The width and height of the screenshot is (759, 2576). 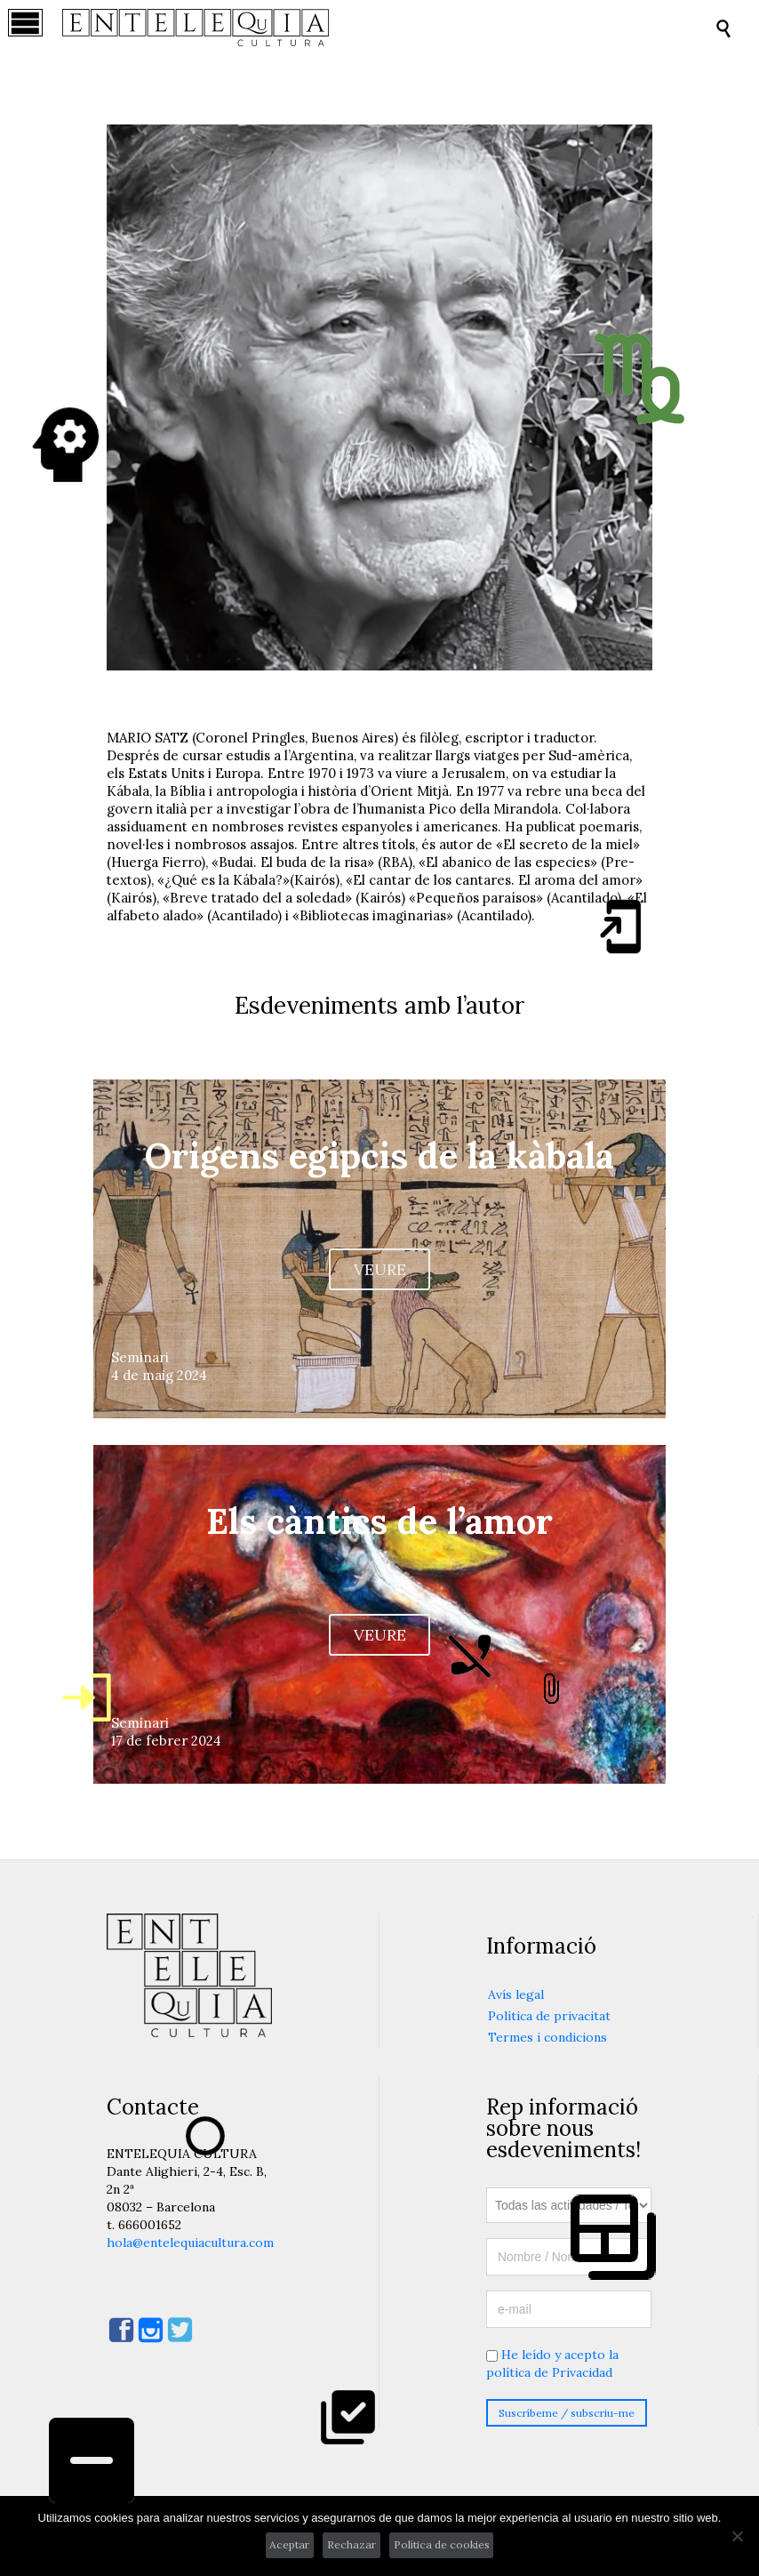 I want to click on create a backup of table data, so click(x=613, y=2237).